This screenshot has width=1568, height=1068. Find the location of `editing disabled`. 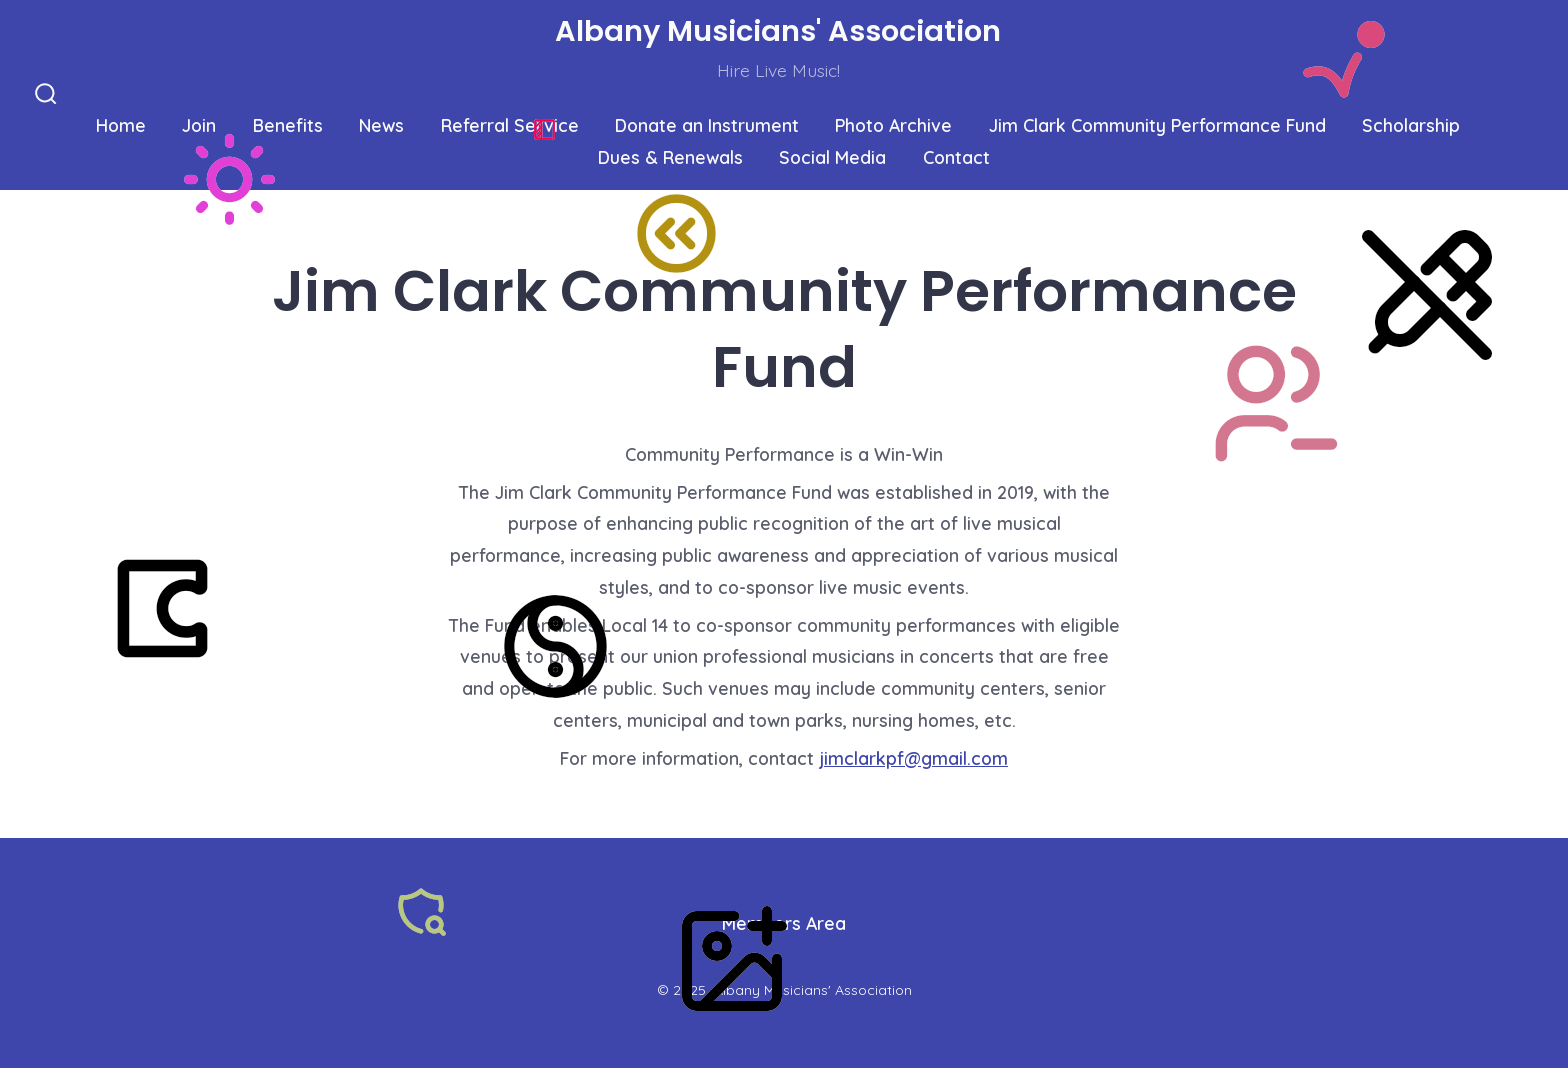

editing disabled is located at coordinates (1427, 295).